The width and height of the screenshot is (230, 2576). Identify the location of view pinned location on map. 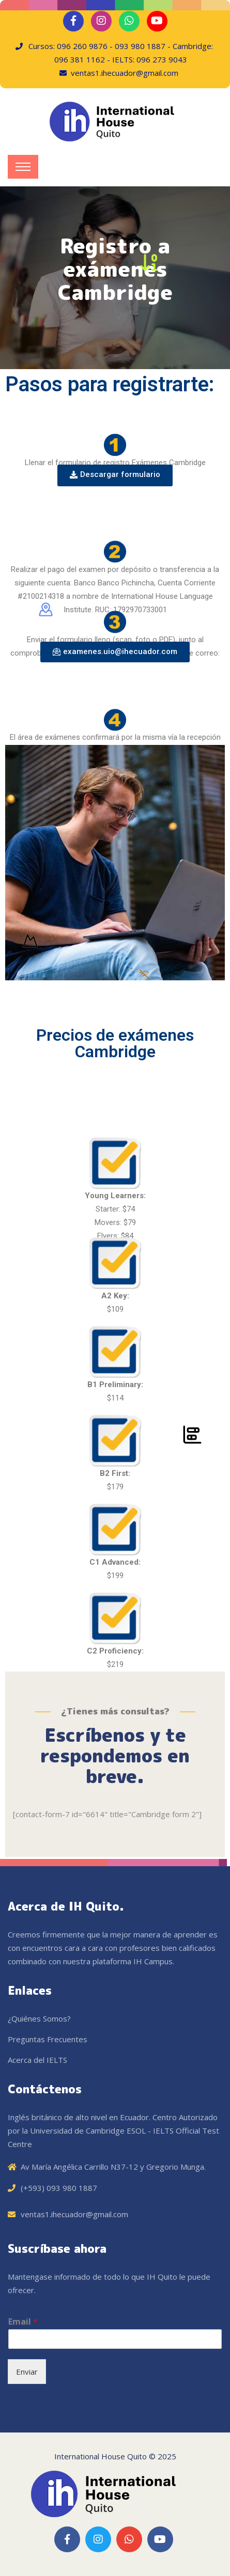
(45, 609).